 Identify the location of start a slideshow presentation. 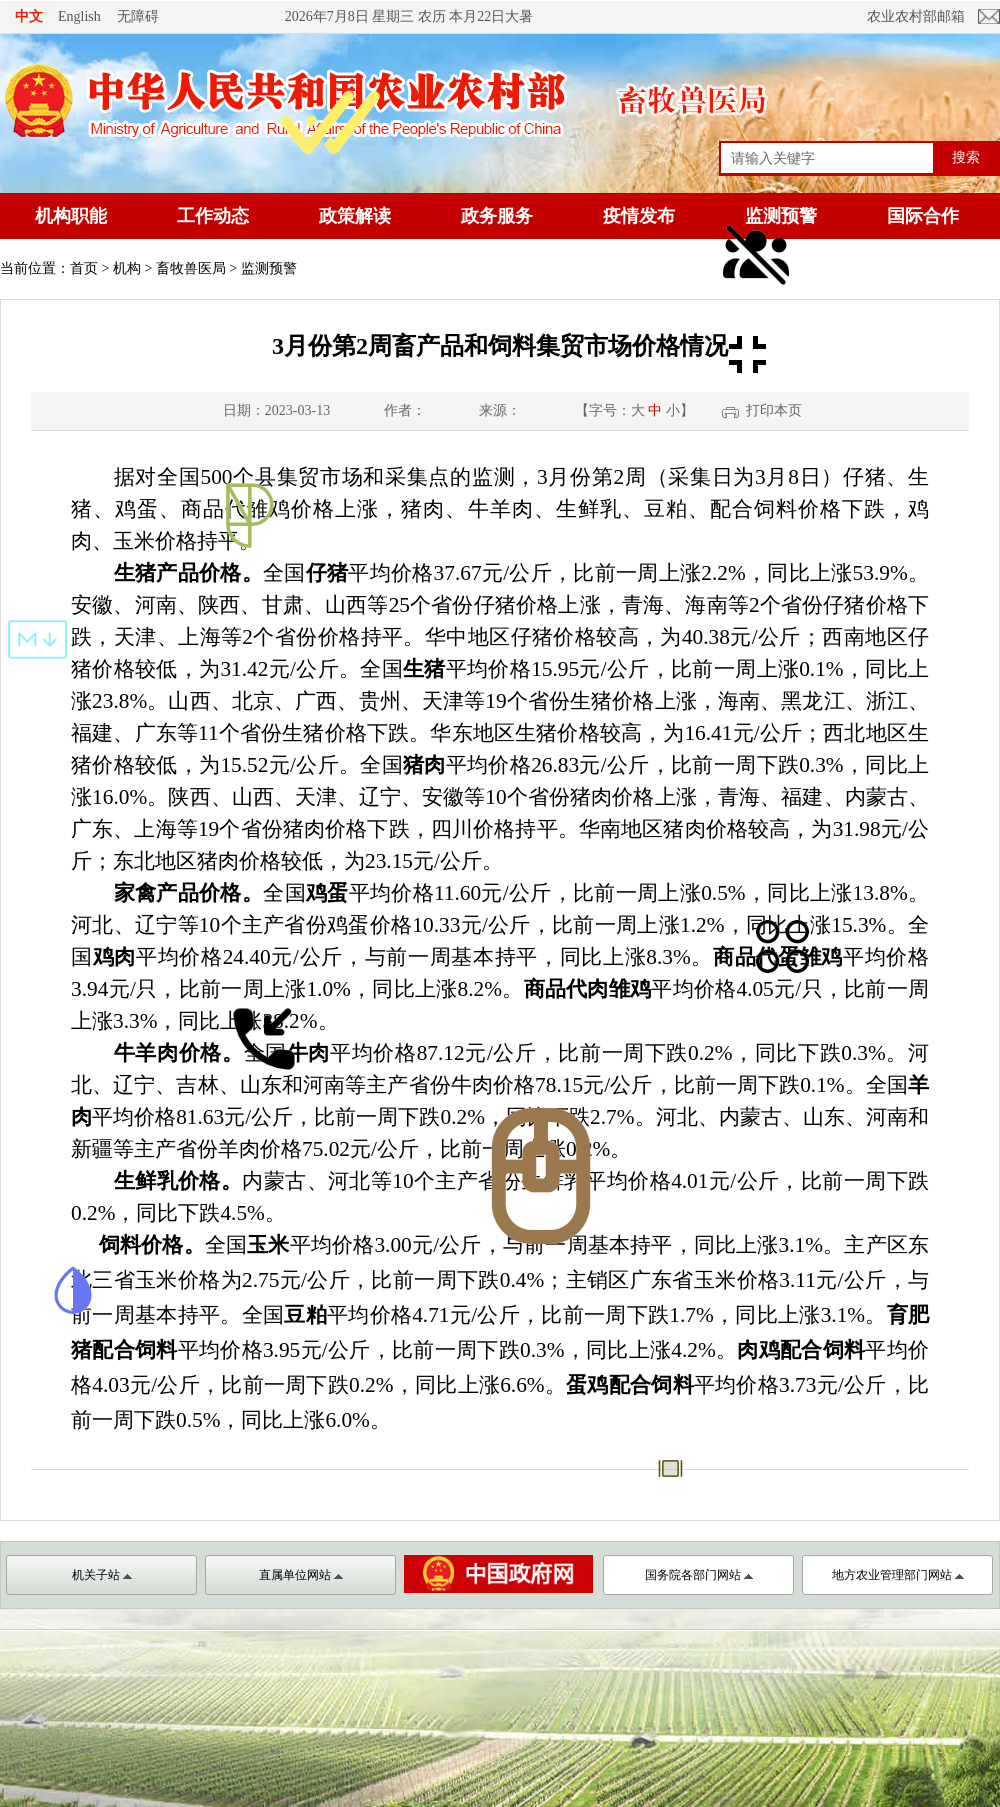
(670, 1468).